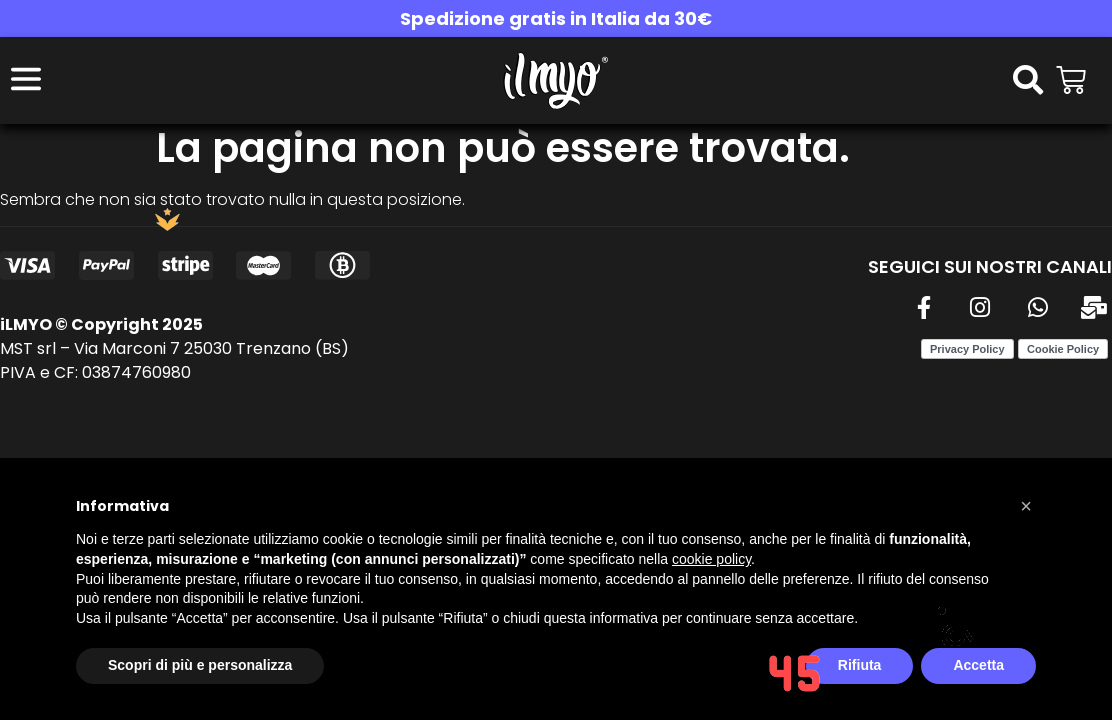 Image resolution: width=1112 pixels, height=720 pixels. What do you see at coordinates (794, 673) in the screenshot?
I see `indicates item number 45 in a list or sequence` at bounding box center [794, 673].